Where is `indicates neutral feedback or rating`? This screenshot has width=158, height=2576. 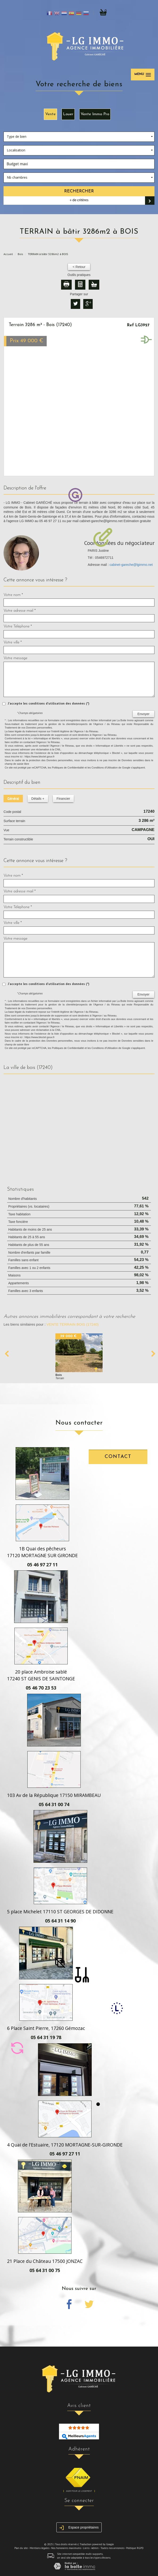 indicates neutral feedback or rating is located at coordinates (98, 2104).